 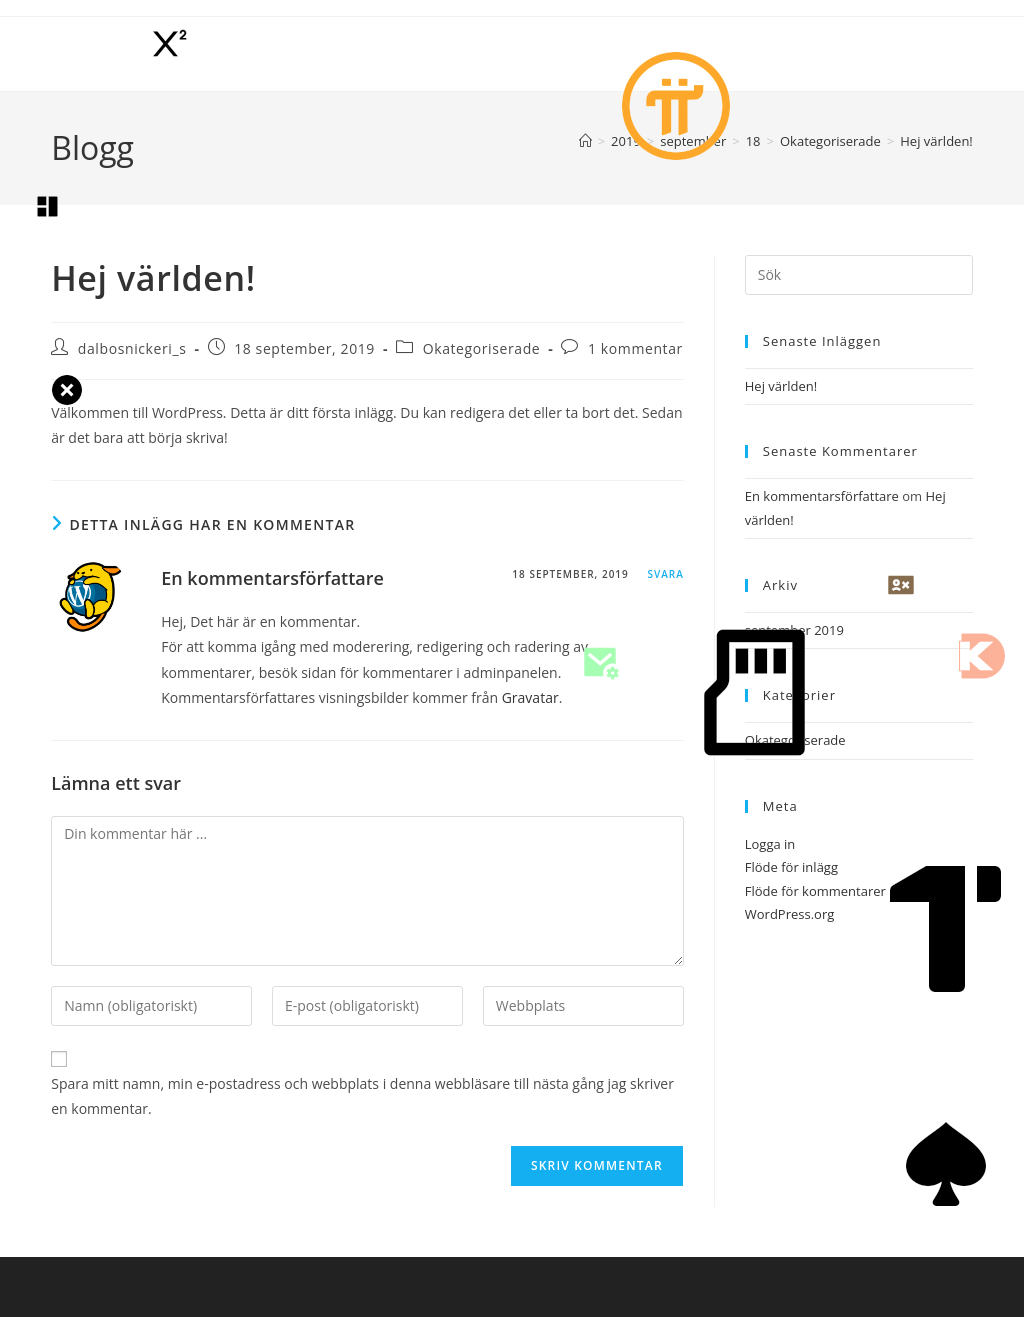 What do you see at coordinates (168, 43) in the screenshot?
I see `format selected text as superscript` at bounding box center [168, 43].